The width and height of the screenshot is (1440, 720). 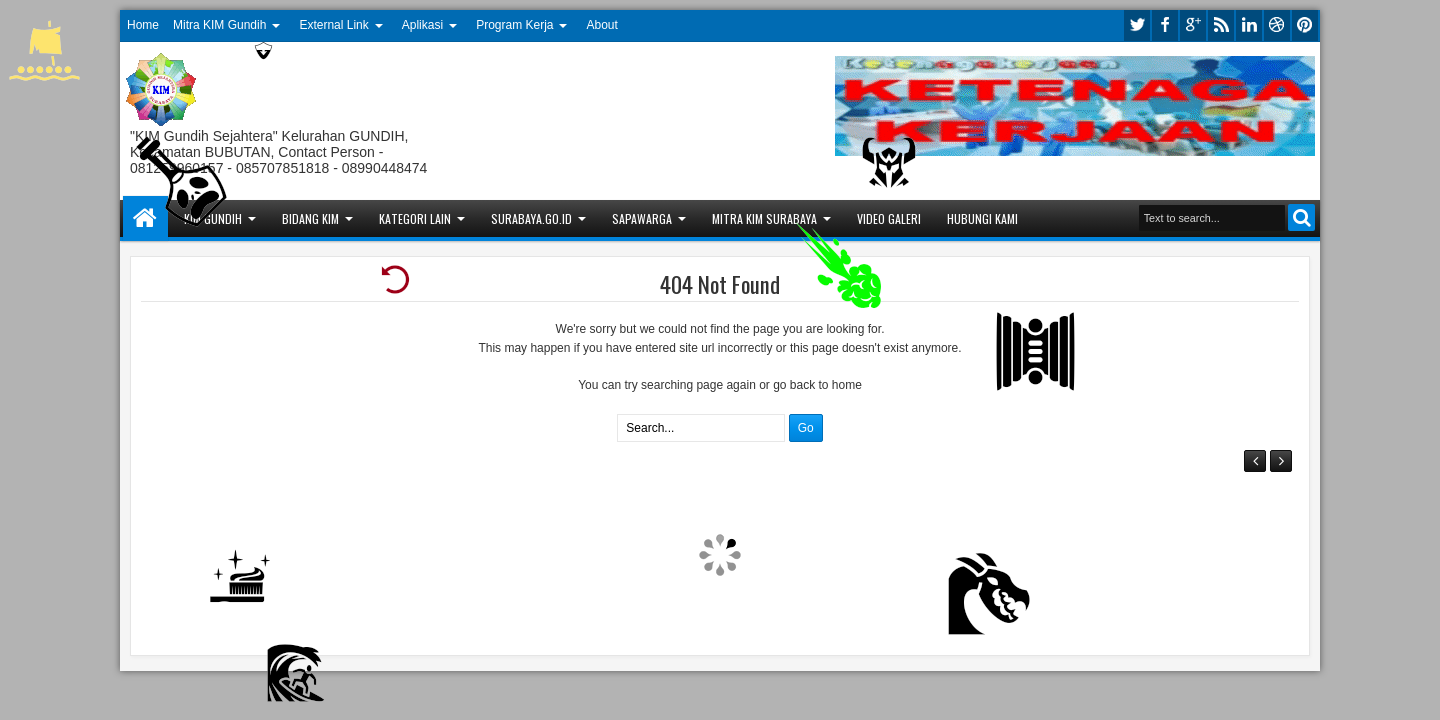 I want to click on accordion or bellows instrument in a music game, so click(x=1035, y=351).